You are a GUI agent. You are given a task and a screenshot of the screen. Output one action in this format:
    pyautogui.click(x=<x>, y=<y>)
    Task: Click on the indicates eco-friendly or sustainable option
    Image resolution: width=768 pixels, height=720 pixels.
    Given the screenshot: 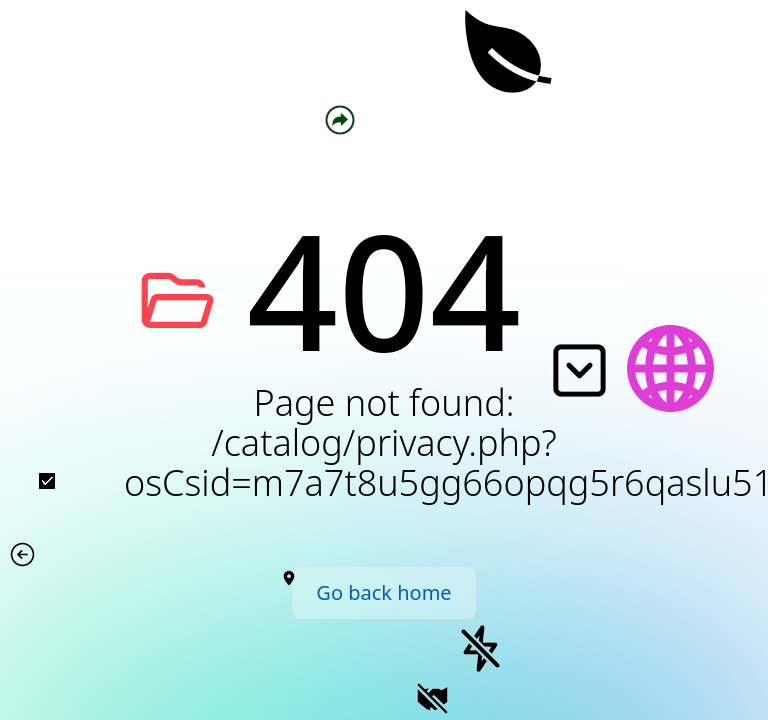 What is the action you would take?
    pyautogui.click(x=508, y=53)
    